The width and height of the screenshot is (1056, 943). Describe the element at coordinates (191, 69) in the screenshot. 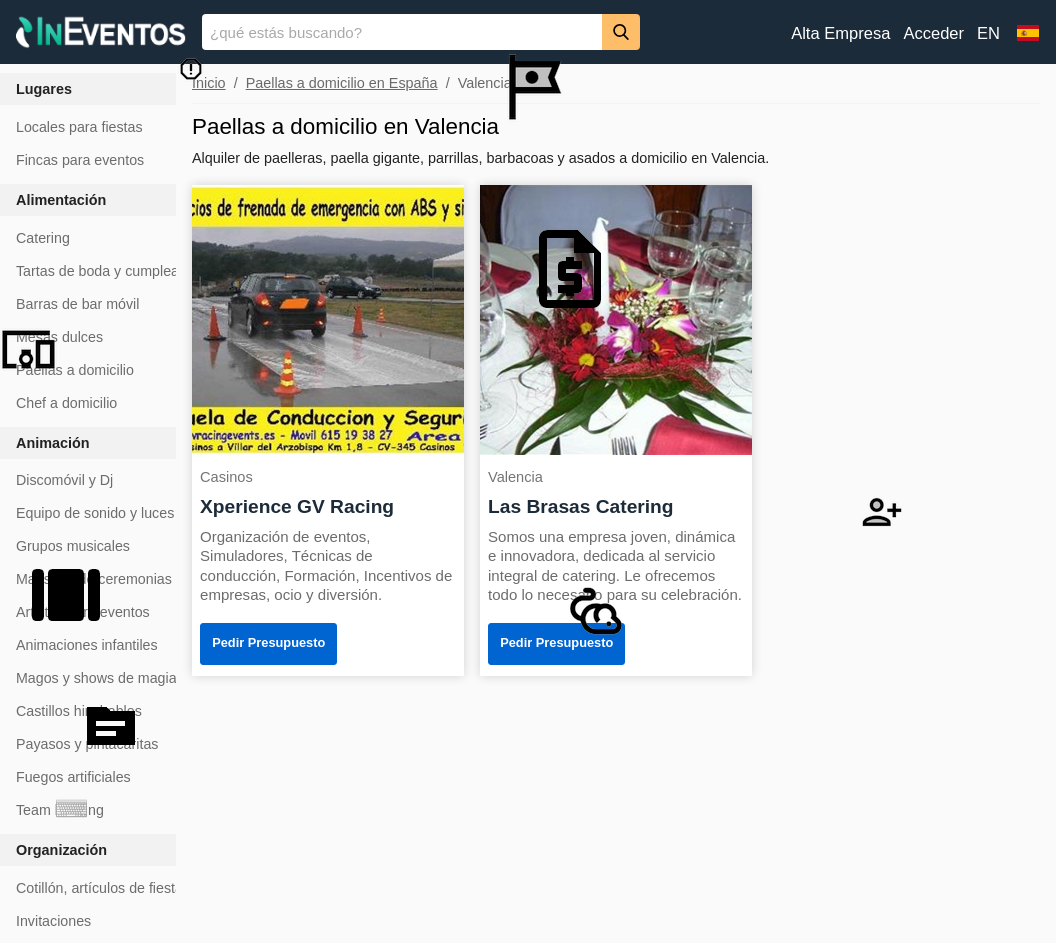

I see `indicates an email error or delivery failure` at that location.